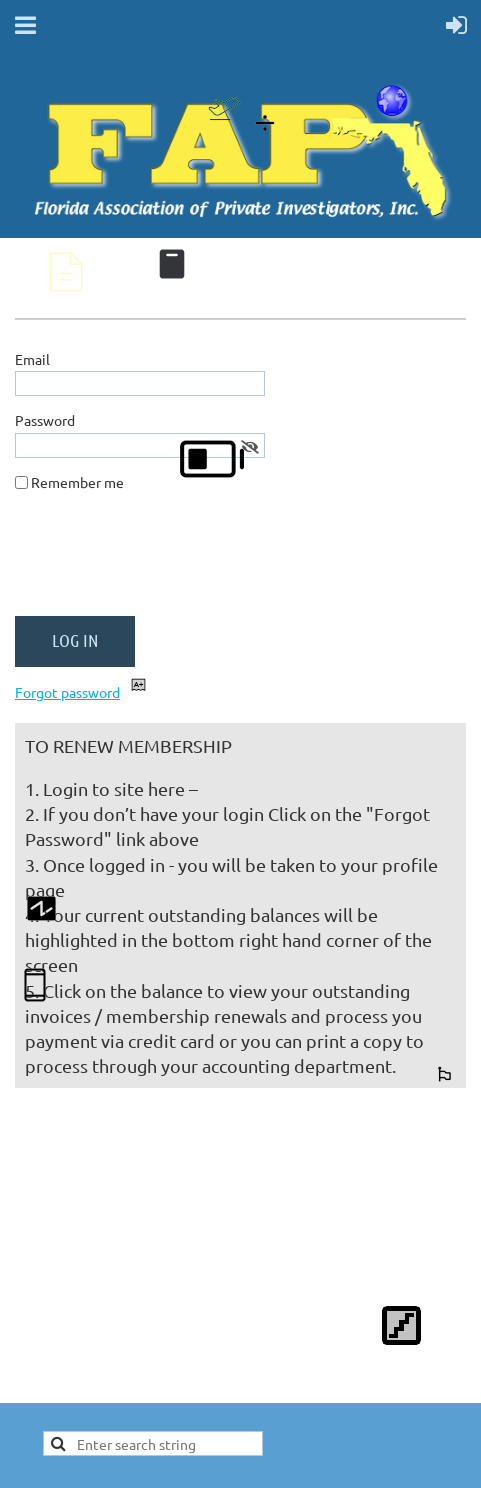 Image resolution: width=481 pixels, height=1488 pixels. Describe the element at coordinates (444, 1074) in the screenshot. I see `access flag emoji options` at that location.